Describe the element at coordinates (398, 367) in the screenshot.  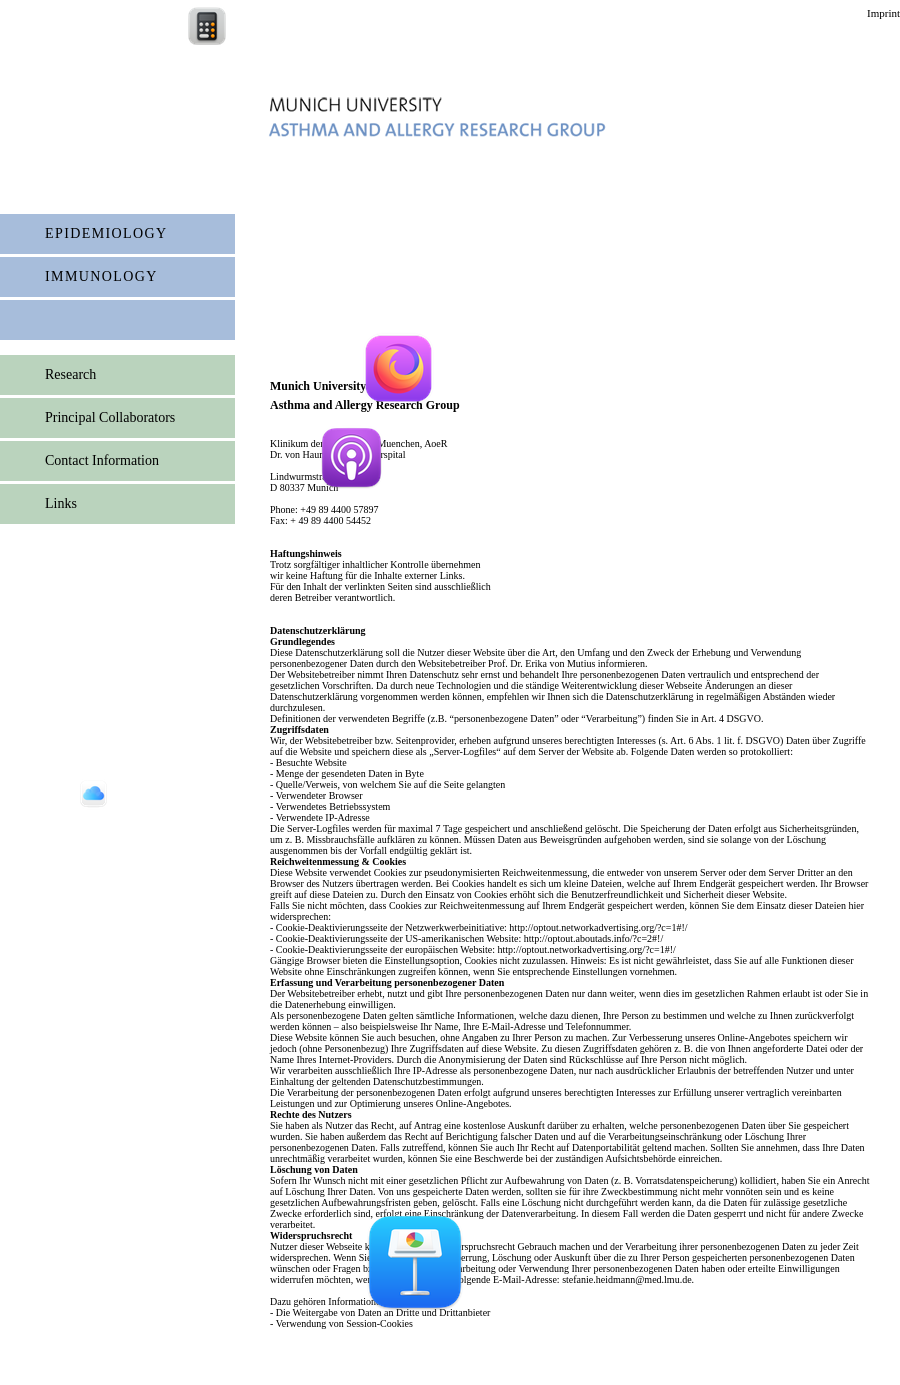
I see `open firefox browser` at that location.